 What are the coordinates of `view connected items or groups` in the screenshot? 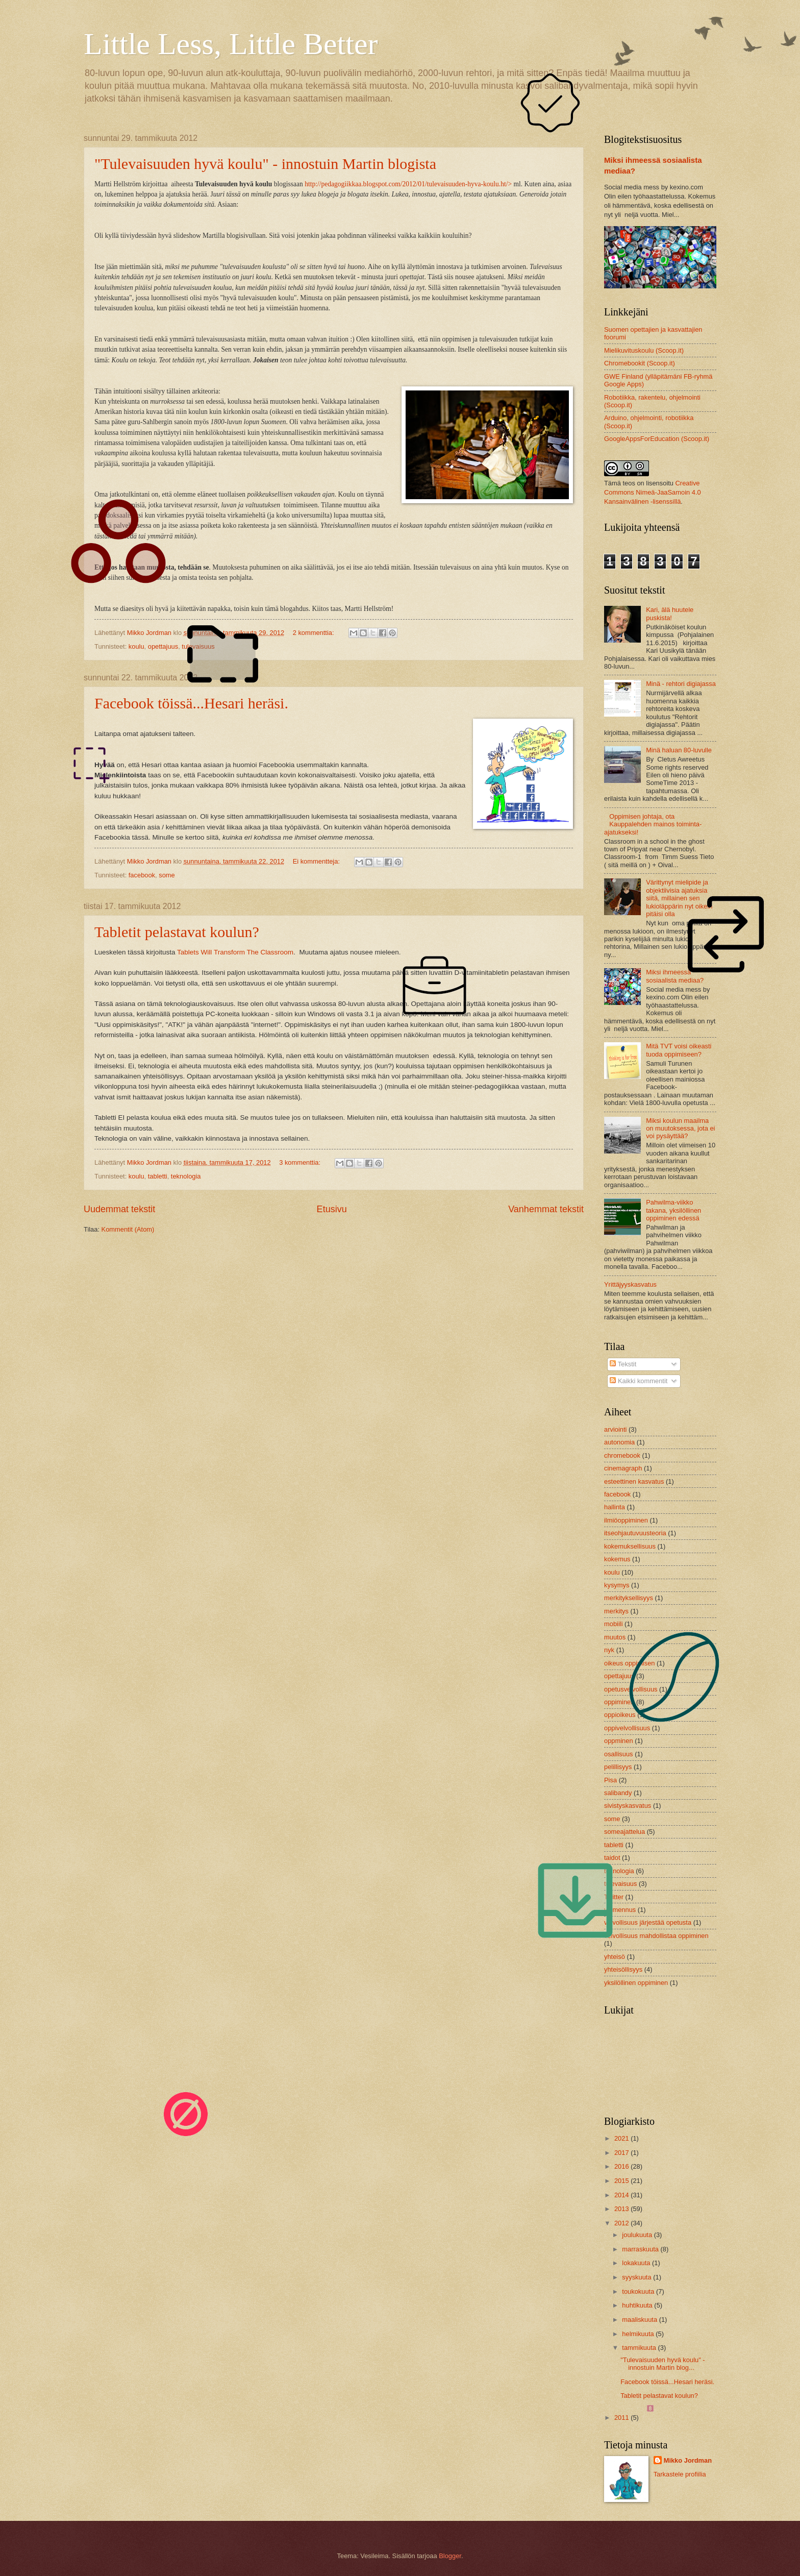 It's located at (118, 543).